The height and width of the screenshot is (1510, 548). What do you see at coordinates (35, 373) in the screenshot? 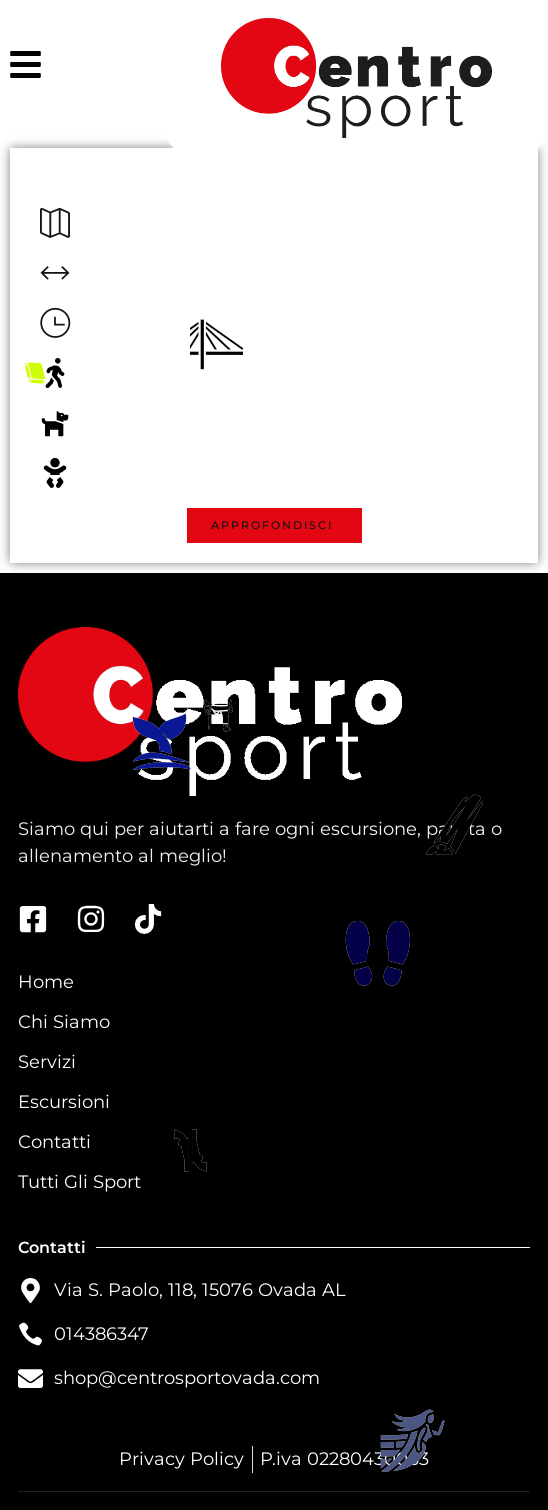
I see `open a guidebook or manual` at bounding box center [35, 373].